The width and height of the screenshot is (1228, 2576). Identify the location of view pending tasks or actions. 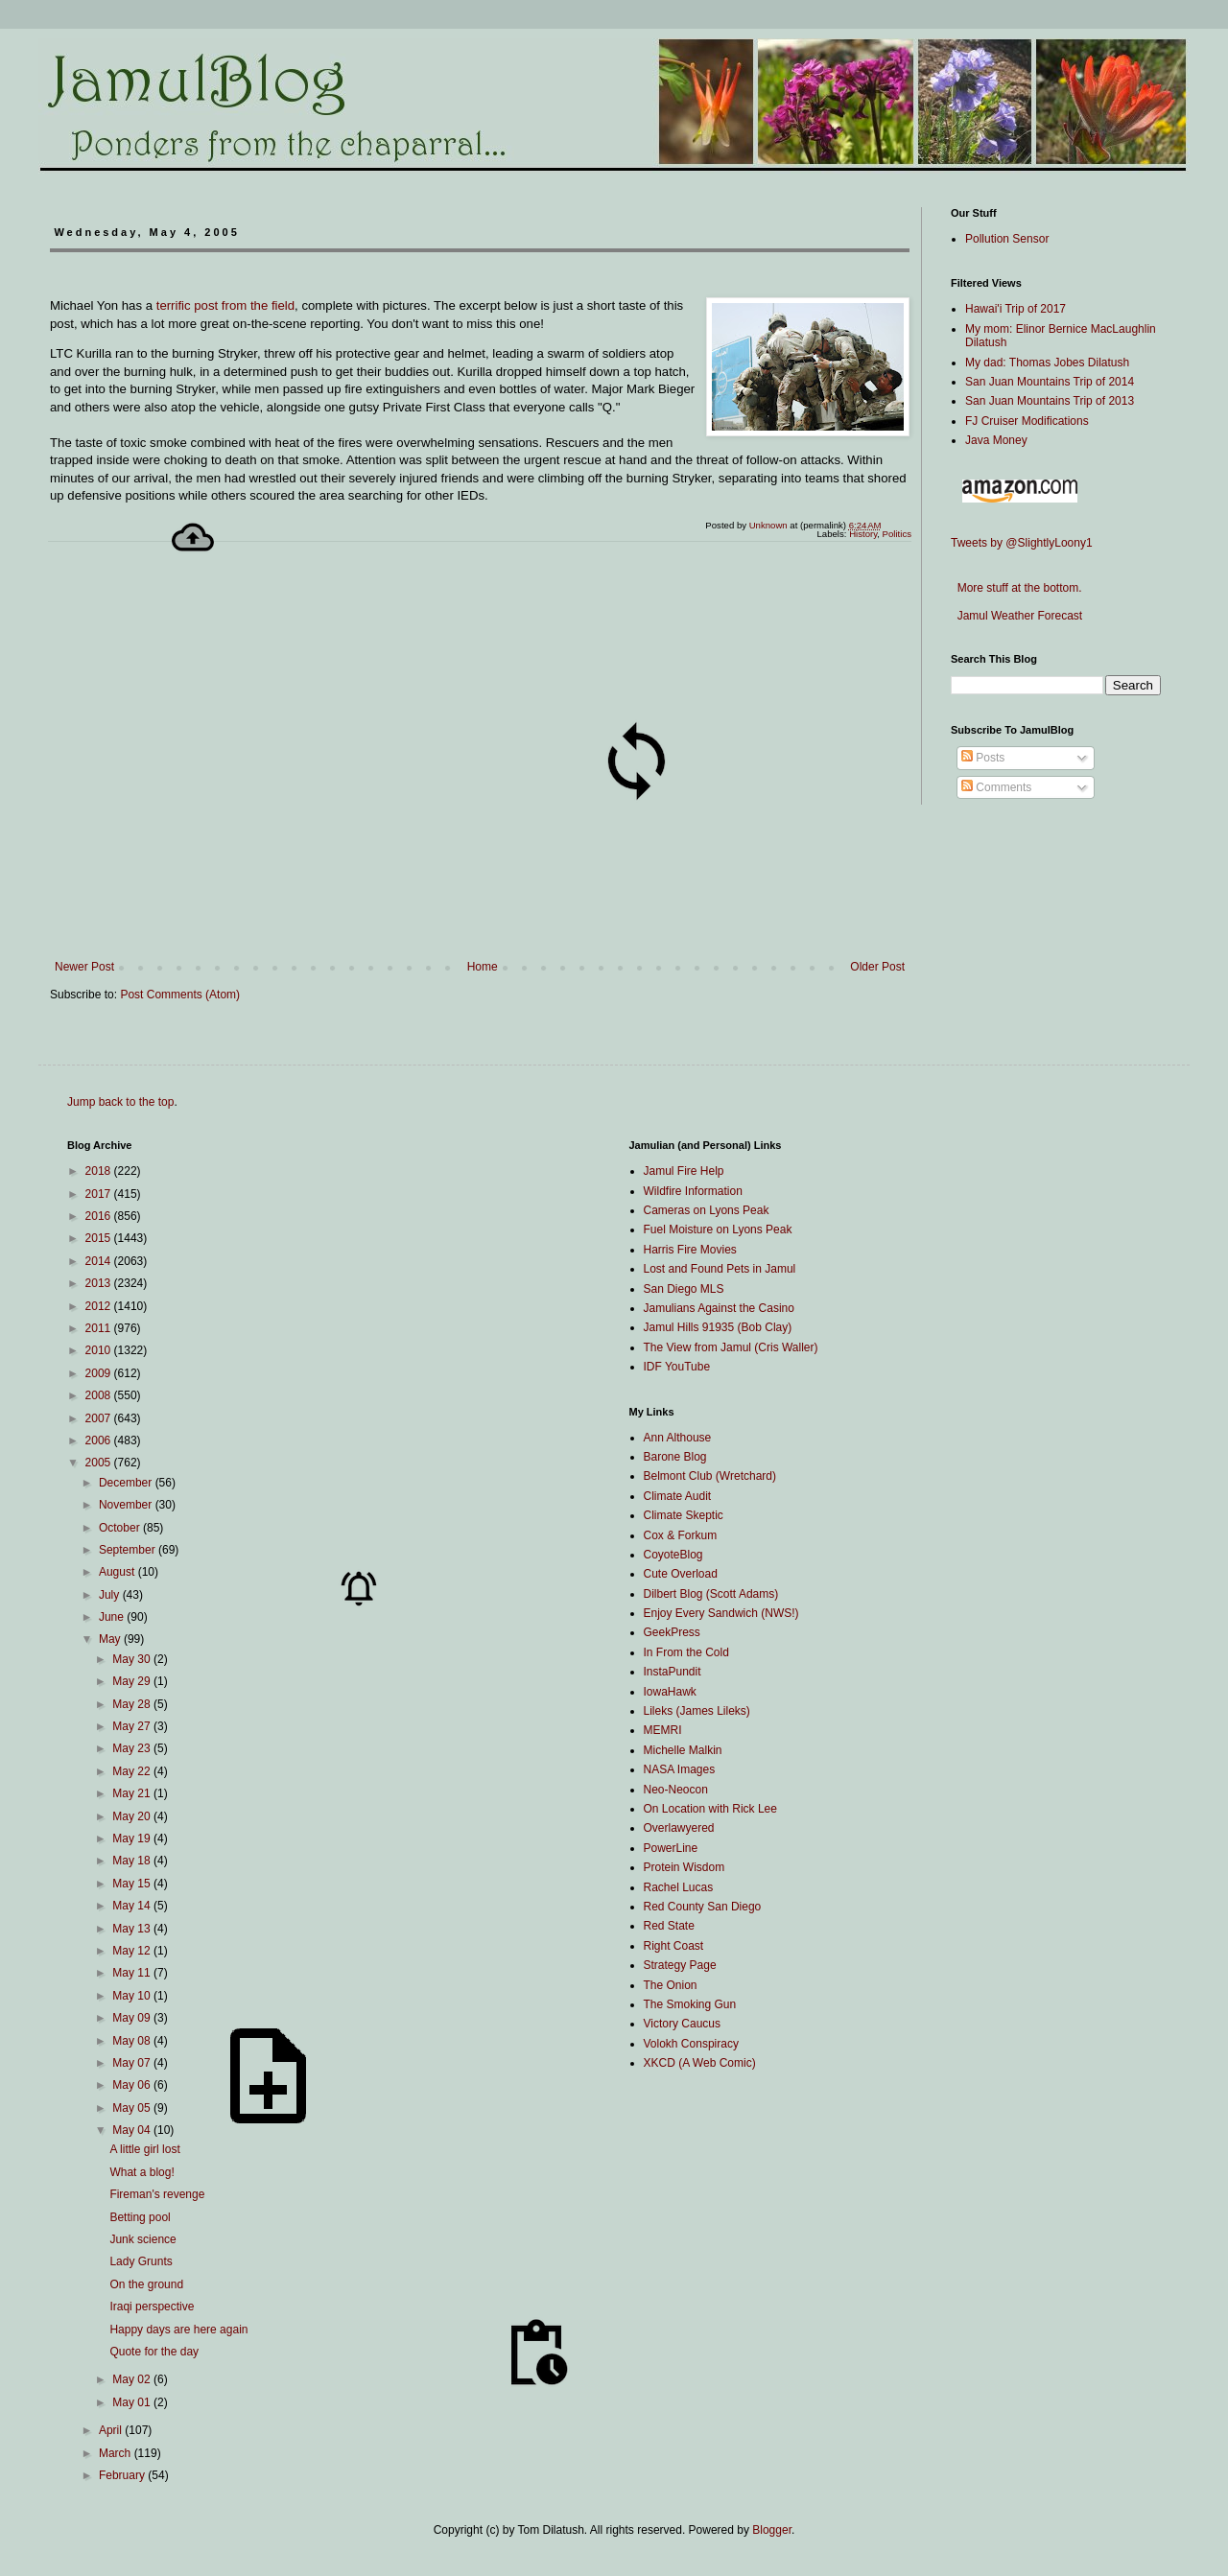
(536, 2354).